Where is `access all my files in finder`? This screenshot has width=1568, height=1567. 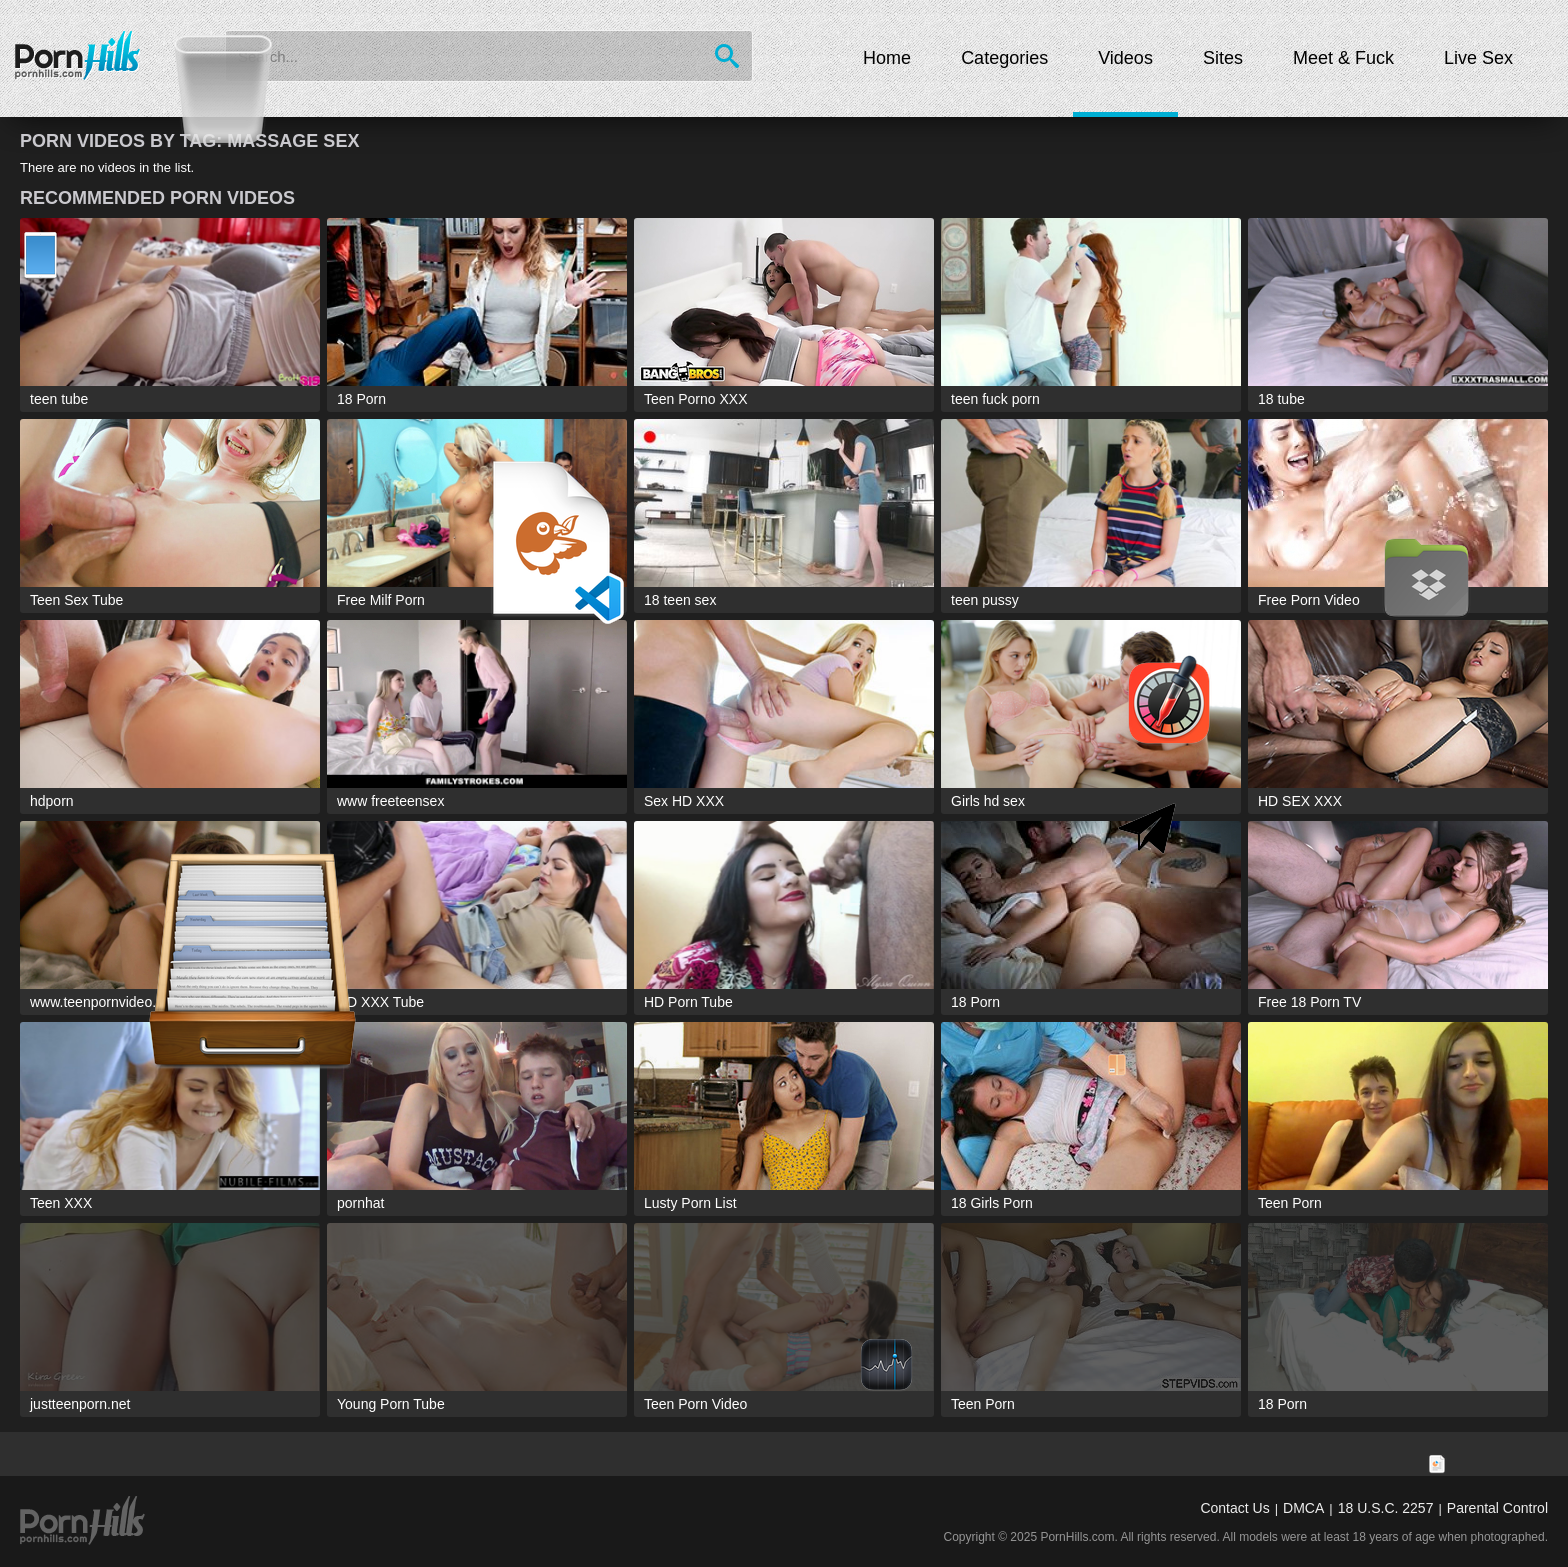
access all my files in finder is located at coordinates (252, 963).